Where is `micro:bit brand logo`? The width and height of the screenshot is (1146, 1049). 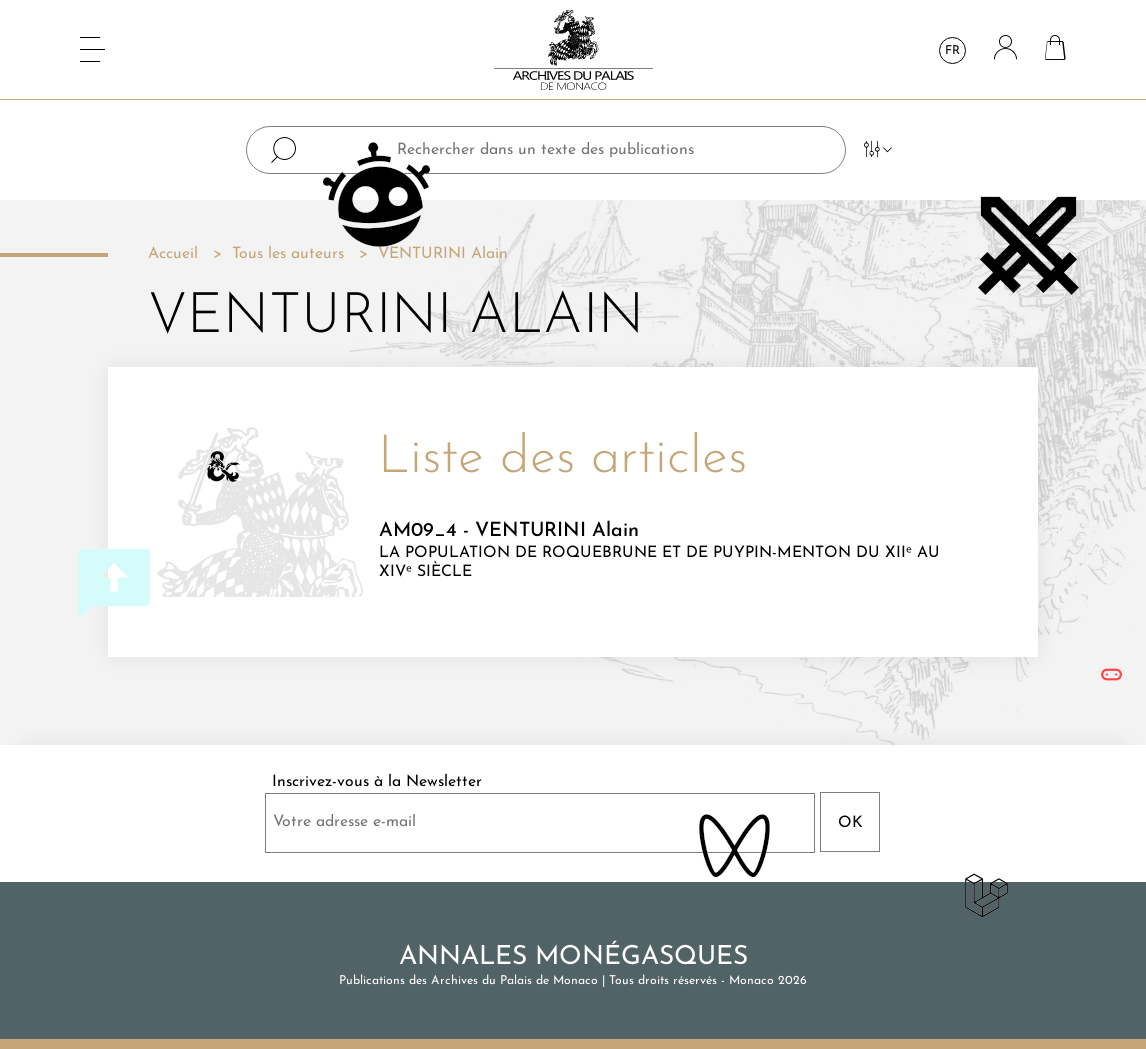
micro:bit brand logo is located at coordinates (1111, 674).